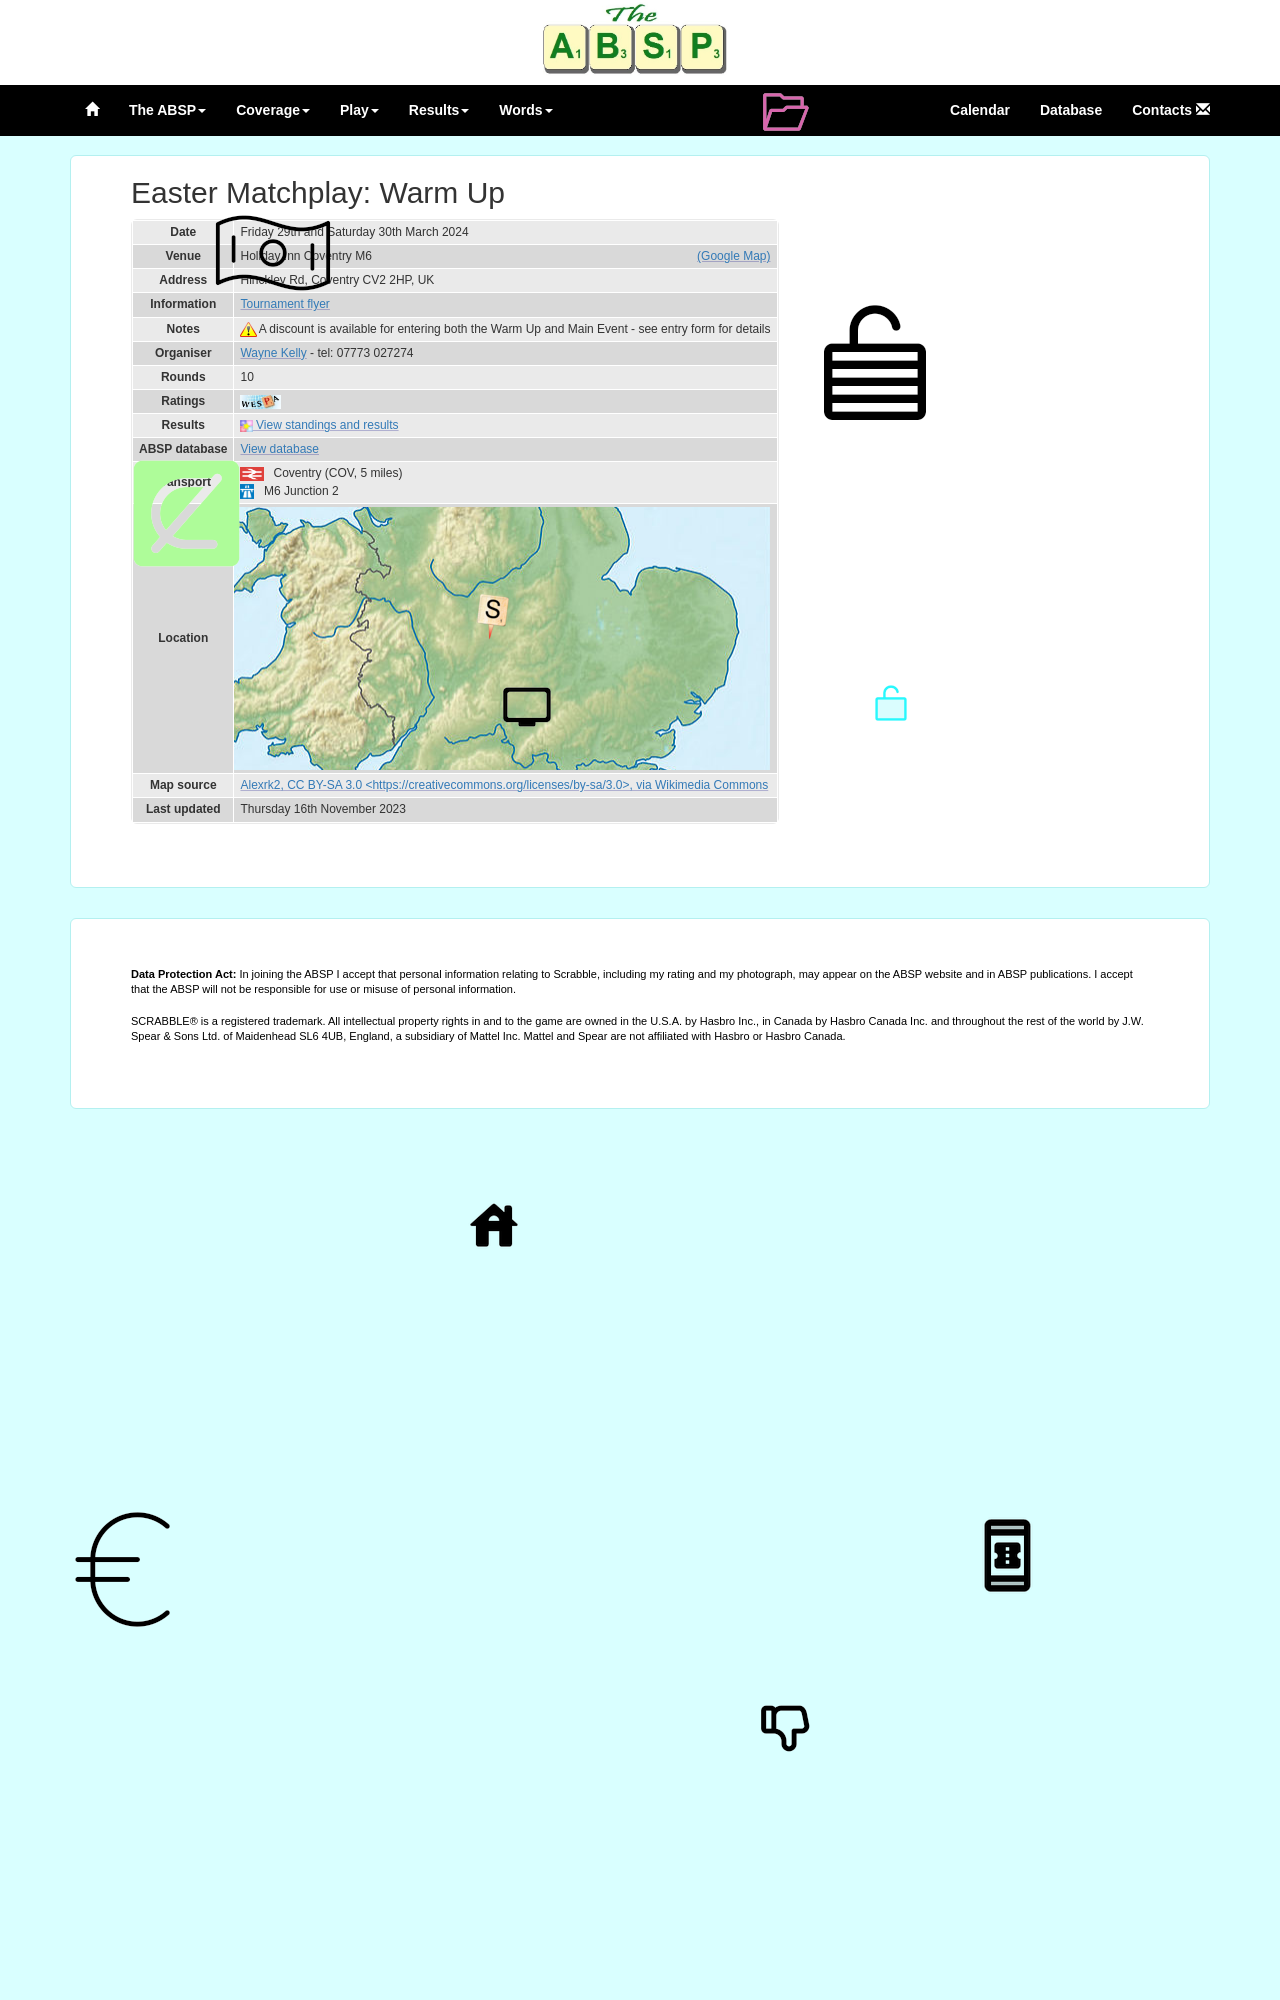  What do you see at coordinates (785, 112) in the screenshot?
I see `an open folder in the file explorer` at bounding box center [785, 112].